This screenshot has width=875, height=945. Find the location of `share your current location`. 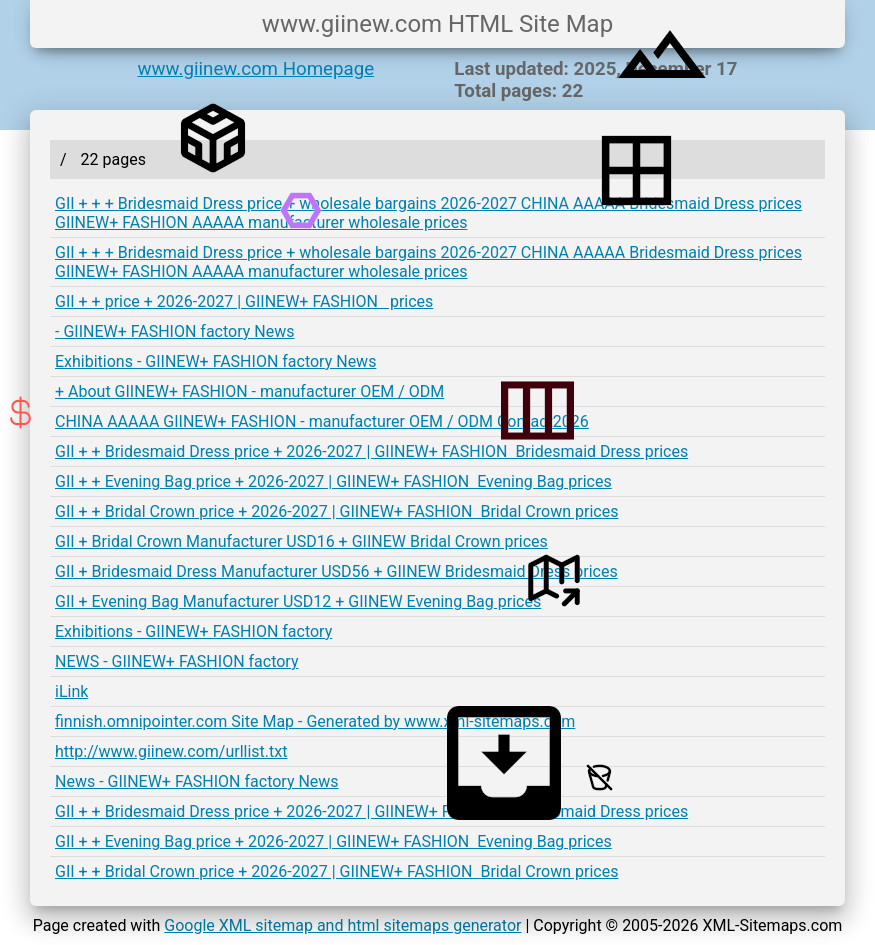

share your current location is located at coordinates (554, 578).